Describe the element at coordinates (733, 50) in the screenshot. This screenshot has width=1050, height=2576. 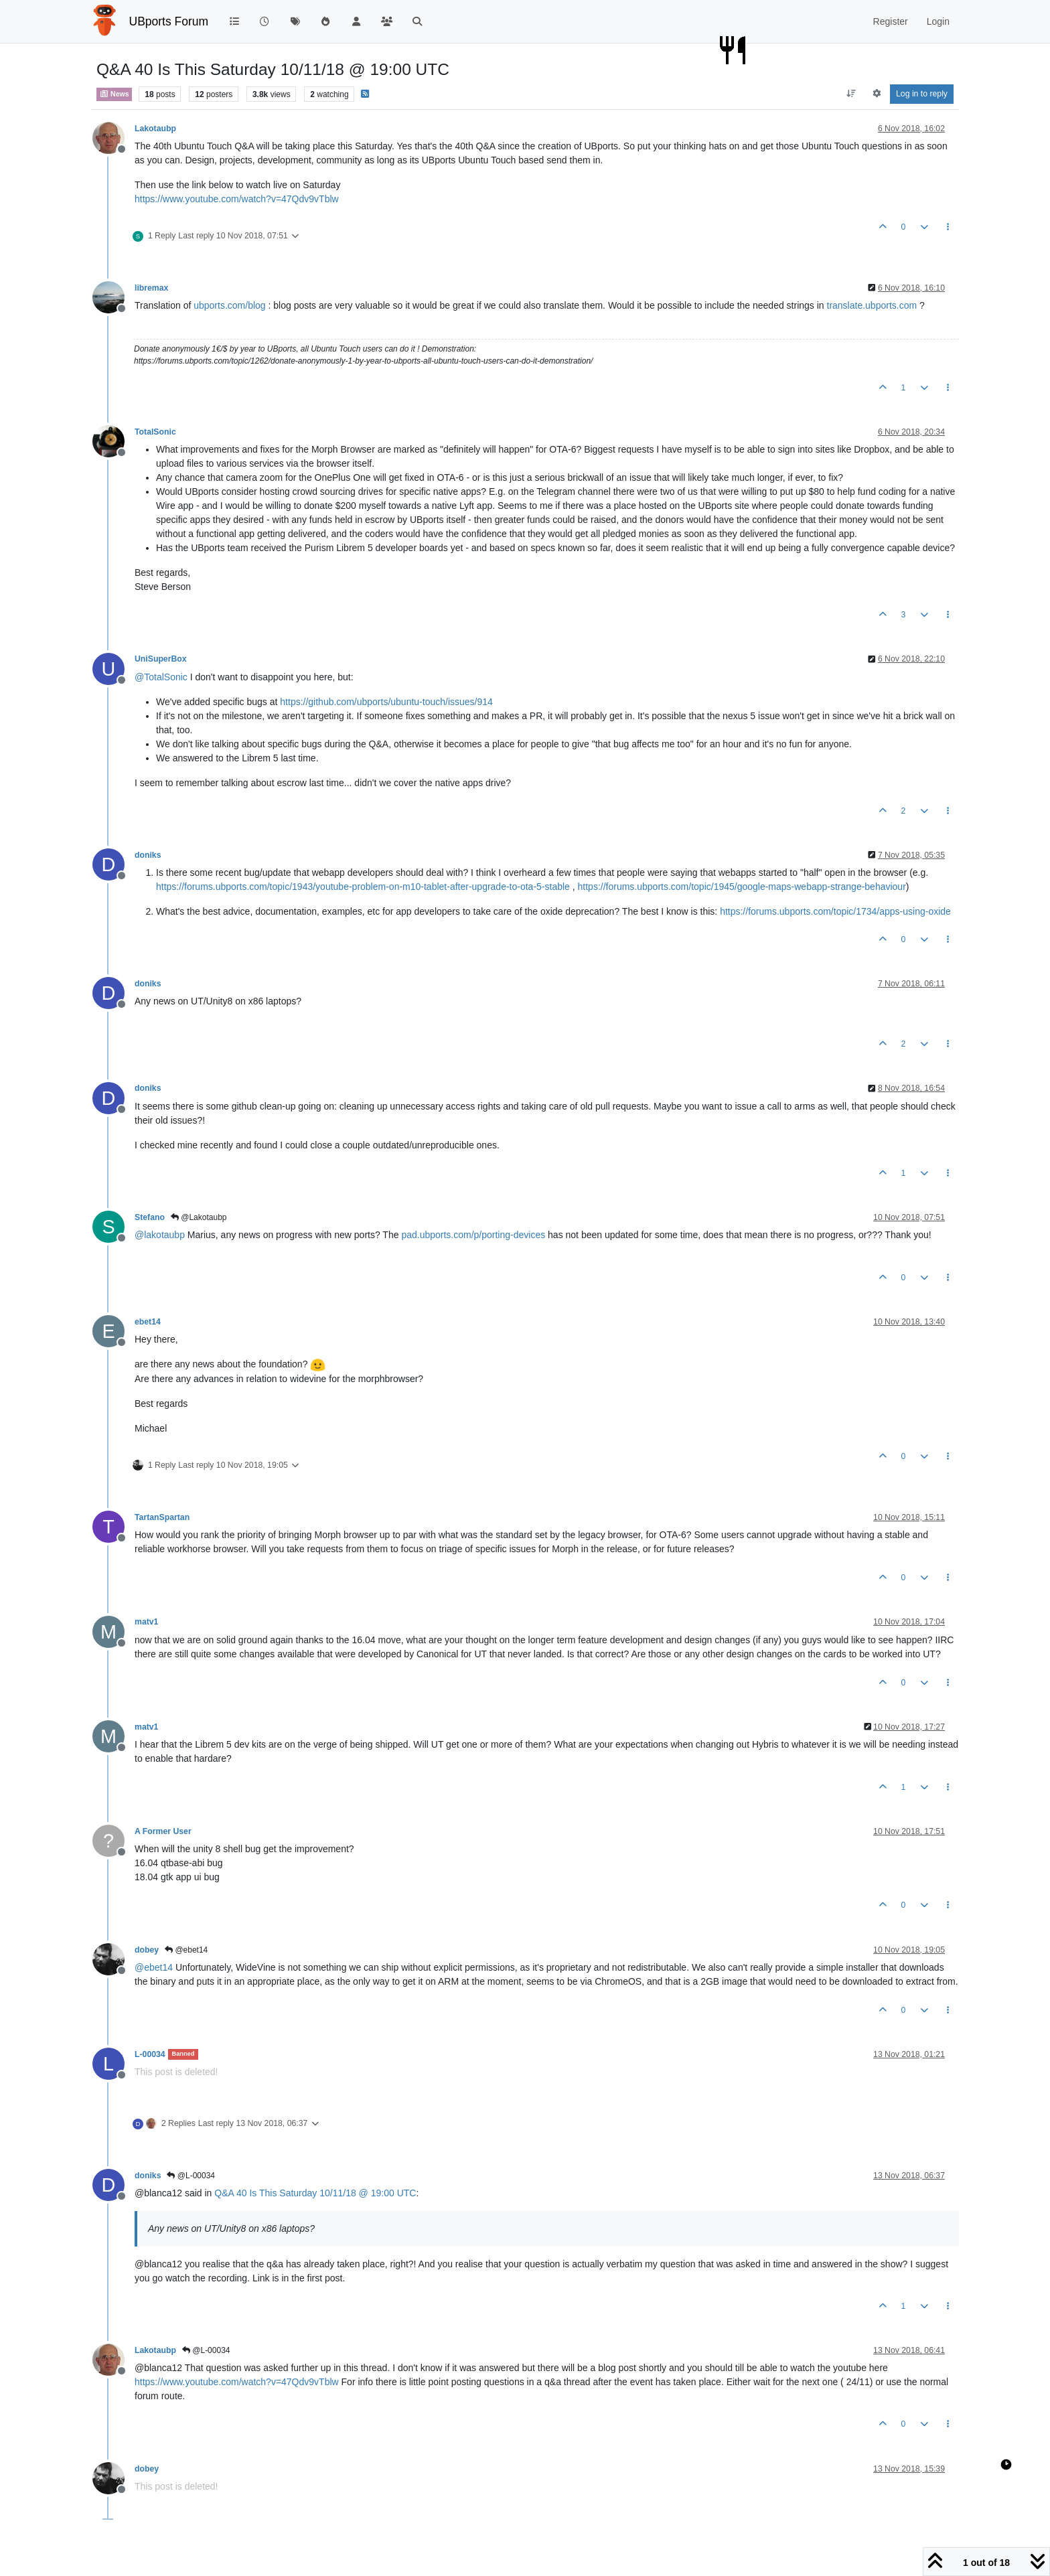
I see `find nearby restaurants` at that location.